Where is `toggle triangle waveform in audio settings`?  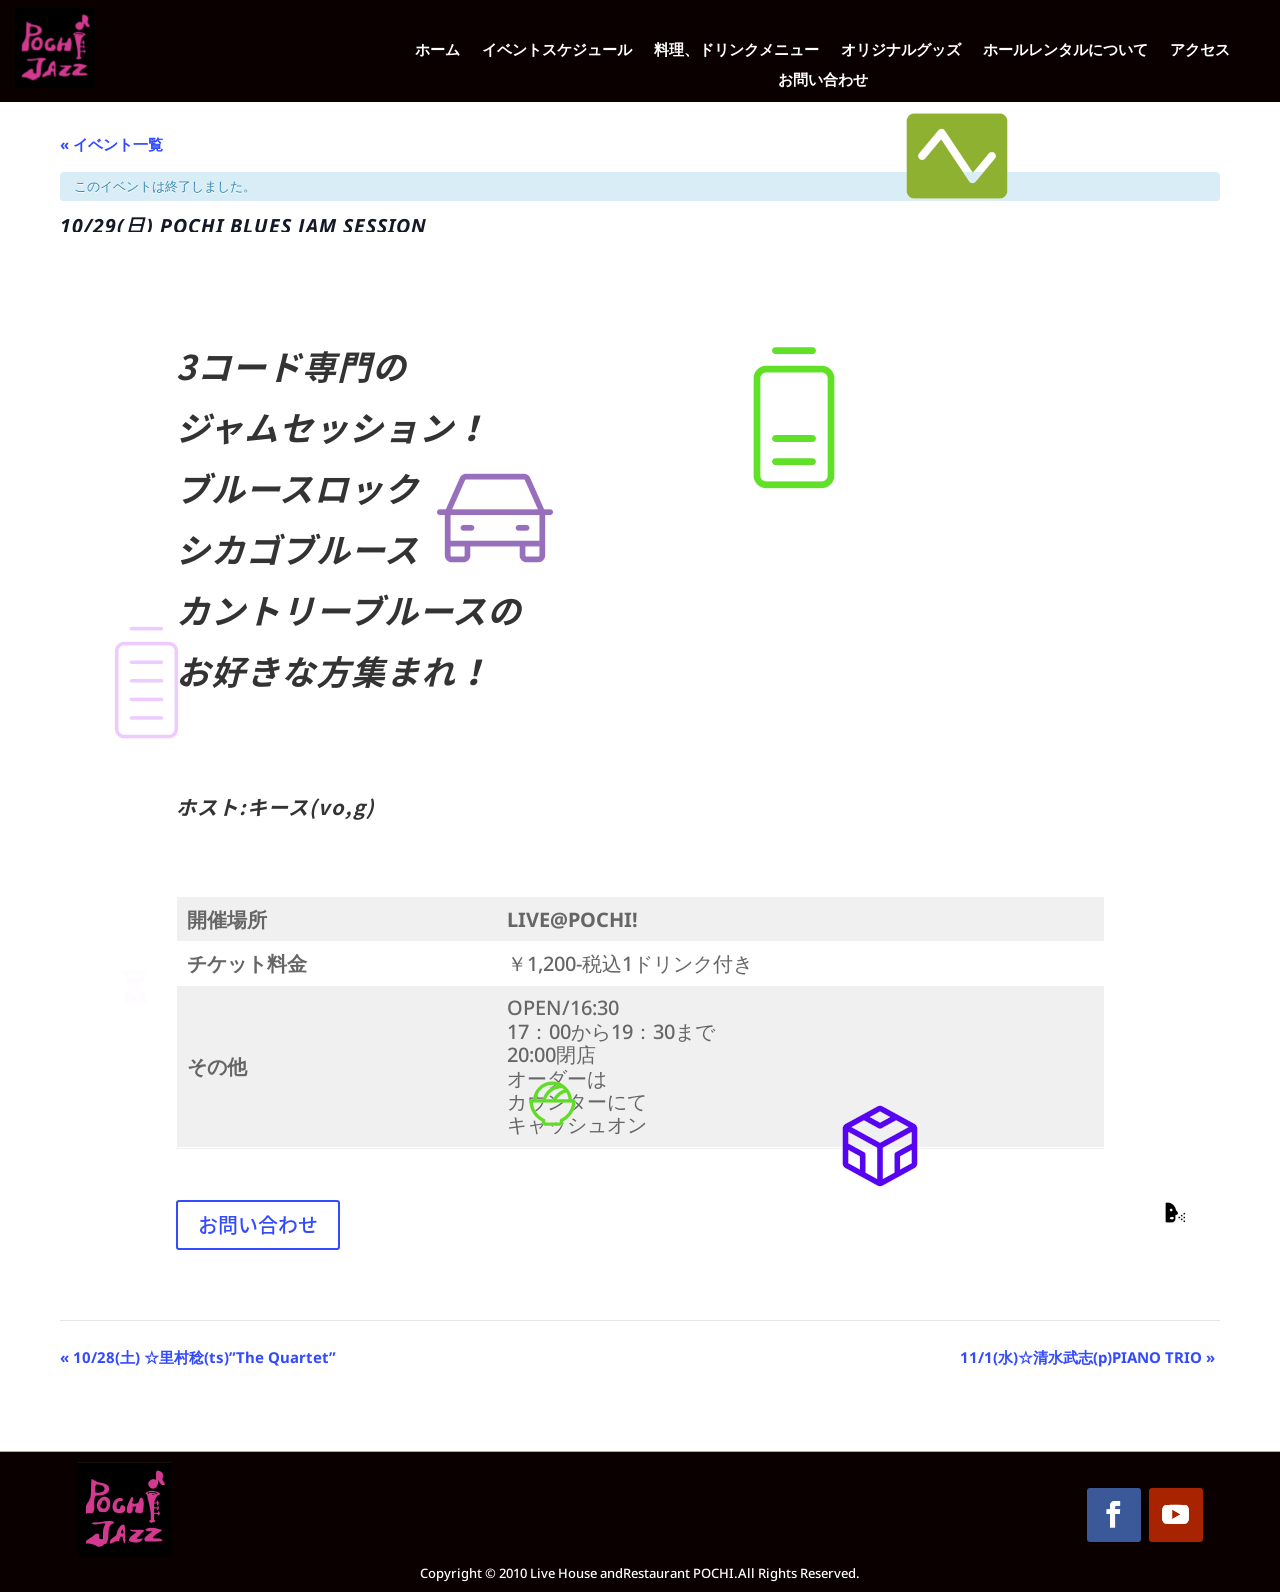 toggle triangle waveform in audio settings is located at coordinates (957, 156).